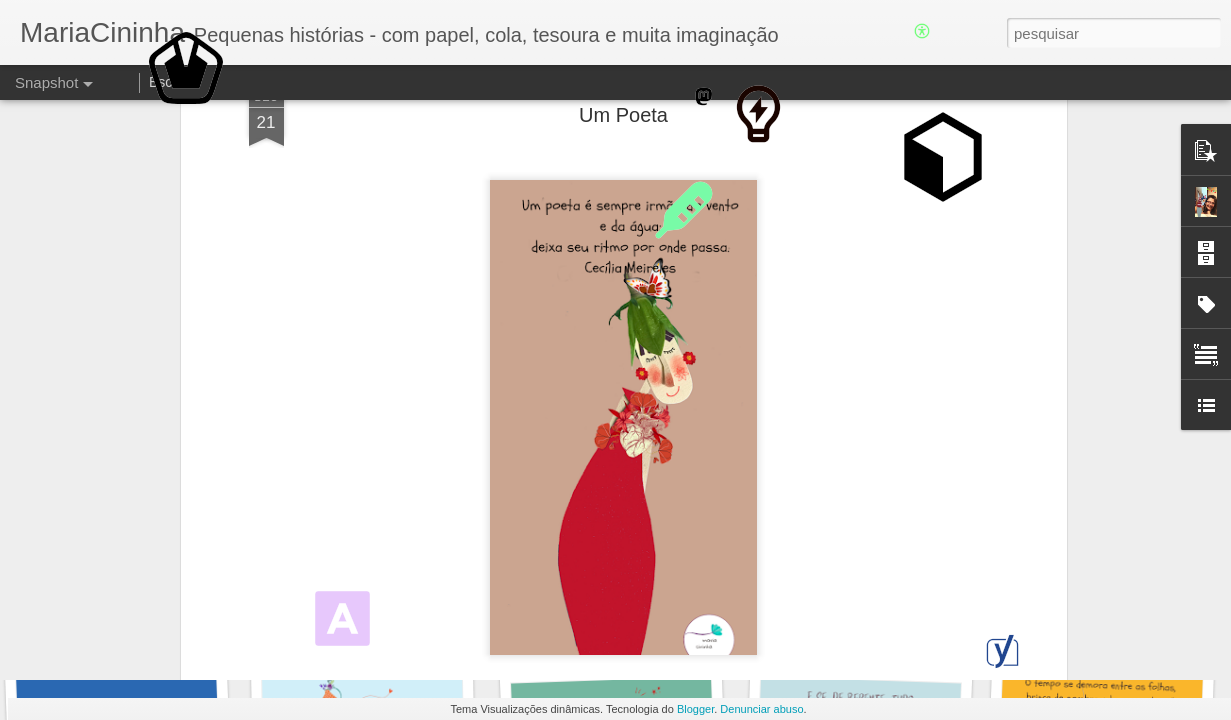 The height and width of the screenshot is (720, 1231). What do you see at coordinates (683, 210) in the screenshot?
I see `check temperature or health status` at bounding box center [683, 210].